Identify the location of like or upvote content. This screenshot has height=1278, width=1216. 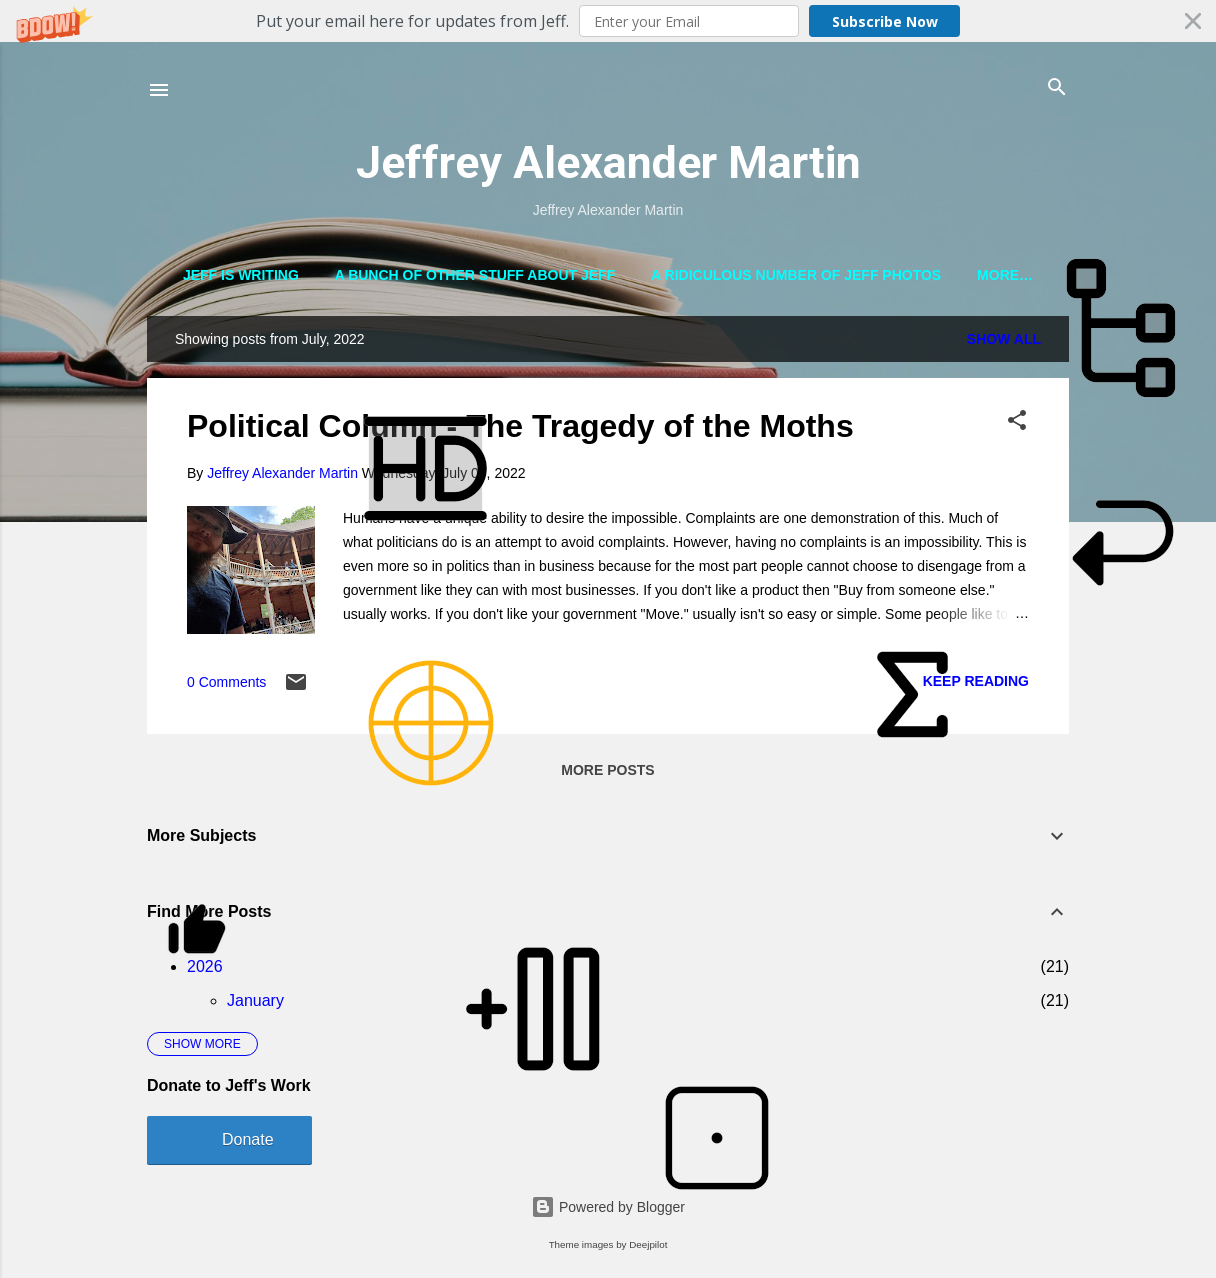
(196, 930).